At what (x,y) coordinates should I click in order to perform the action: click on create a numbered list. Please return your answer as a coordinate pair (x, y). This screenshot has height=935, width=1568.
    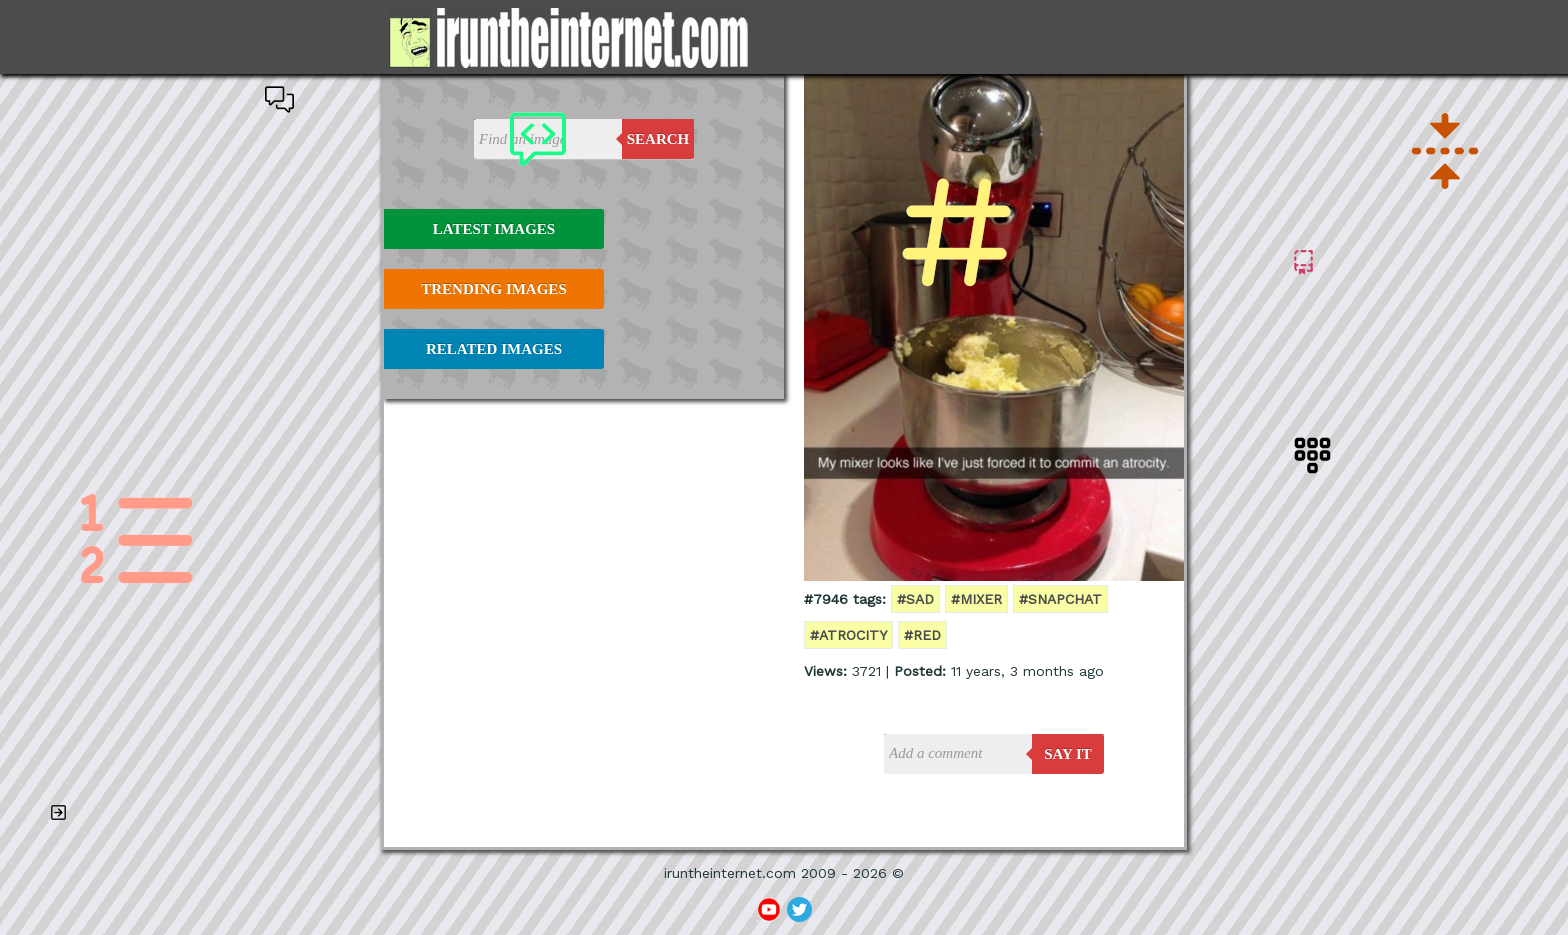
    Looking at the image, I should click on (140, 538).